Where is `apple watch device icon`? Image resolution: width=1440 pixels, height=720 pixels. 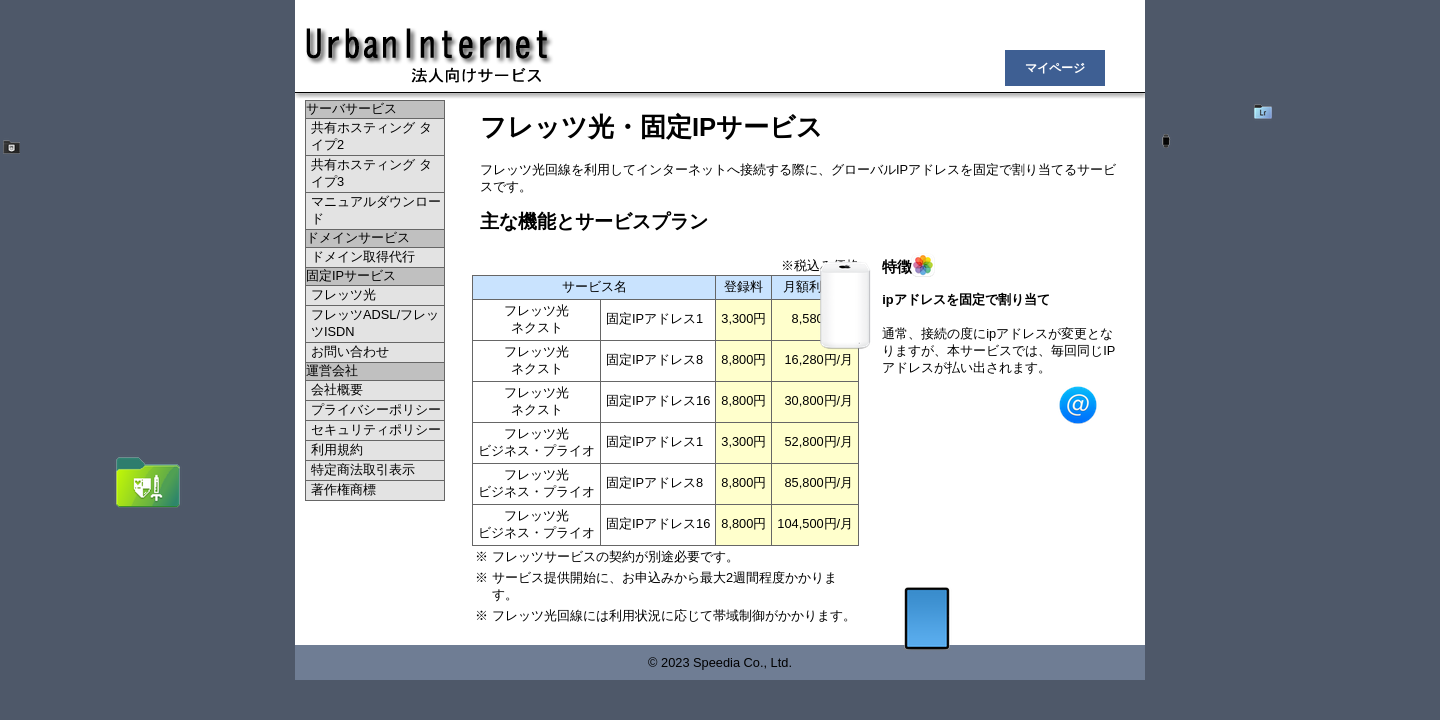 apple watch device icon is located at coordinates (1166, 141).